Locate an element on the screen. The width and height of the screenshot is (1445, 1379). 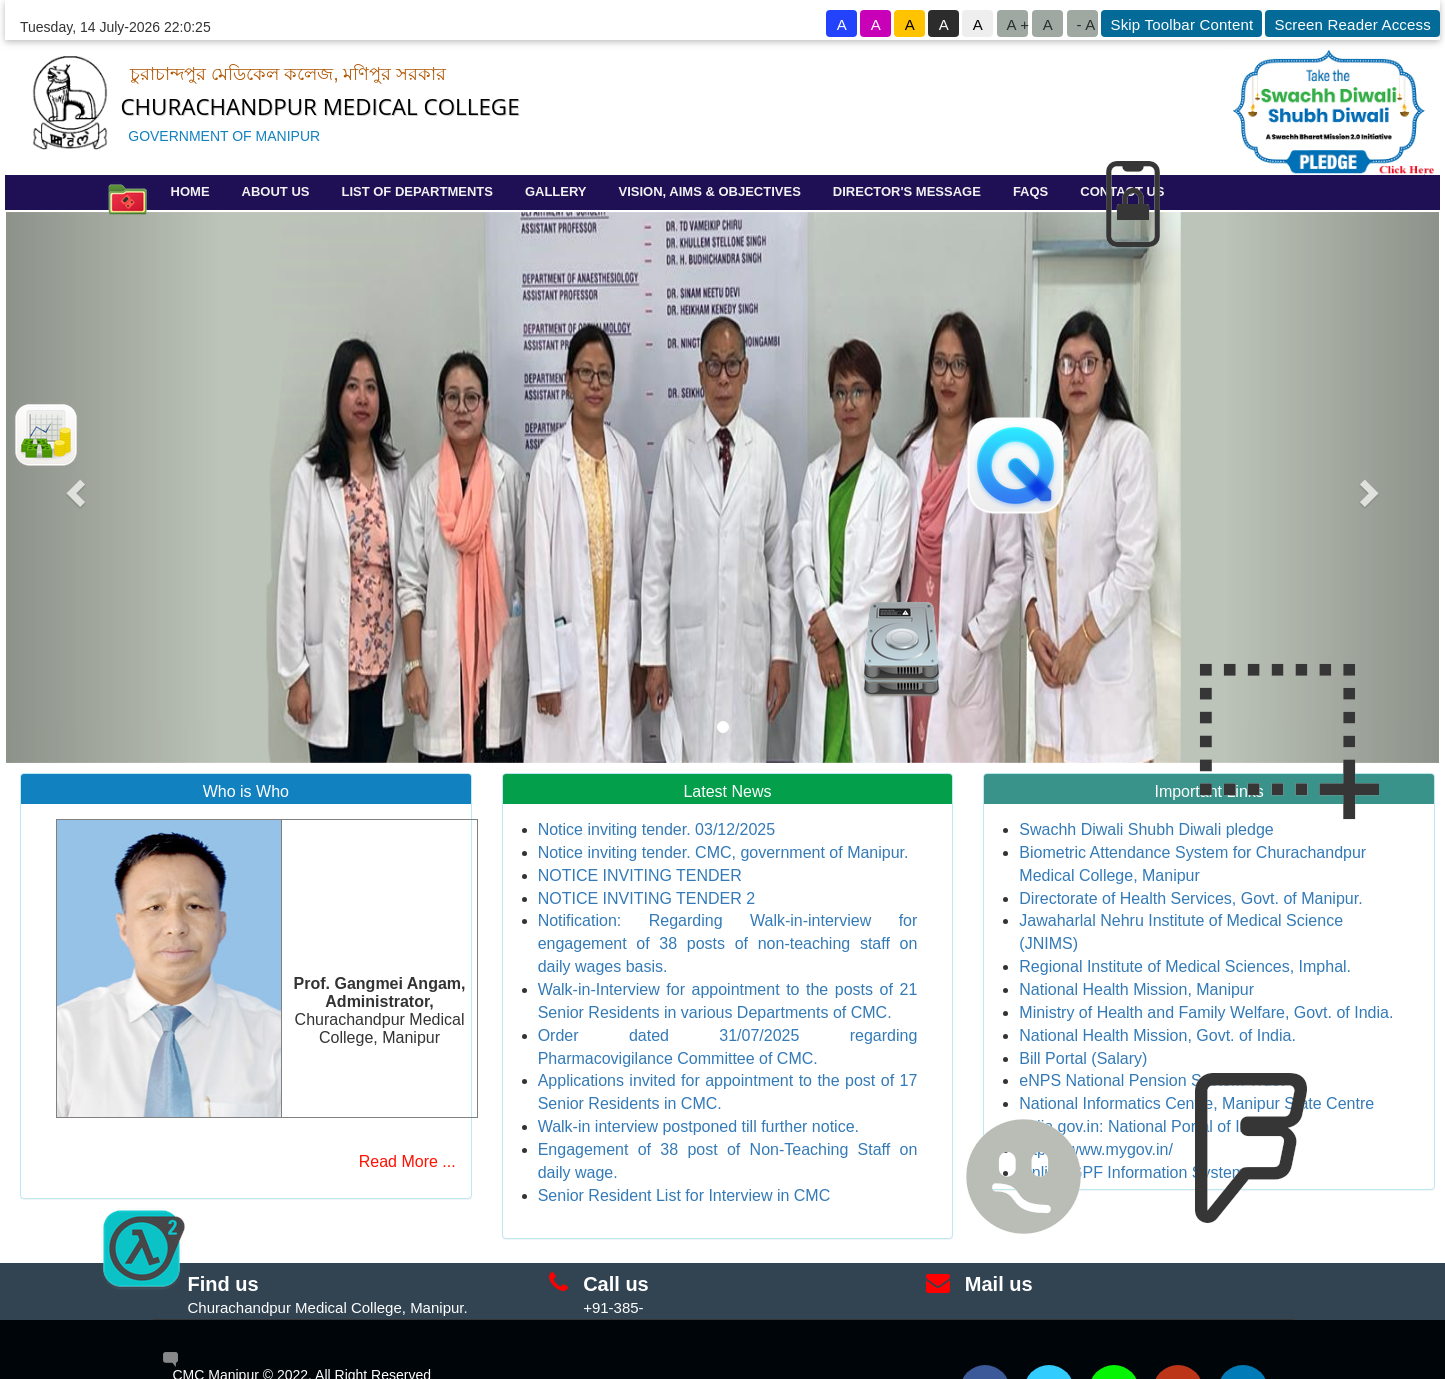
open gnucash personal finance application is located at coordinates (46, 435).